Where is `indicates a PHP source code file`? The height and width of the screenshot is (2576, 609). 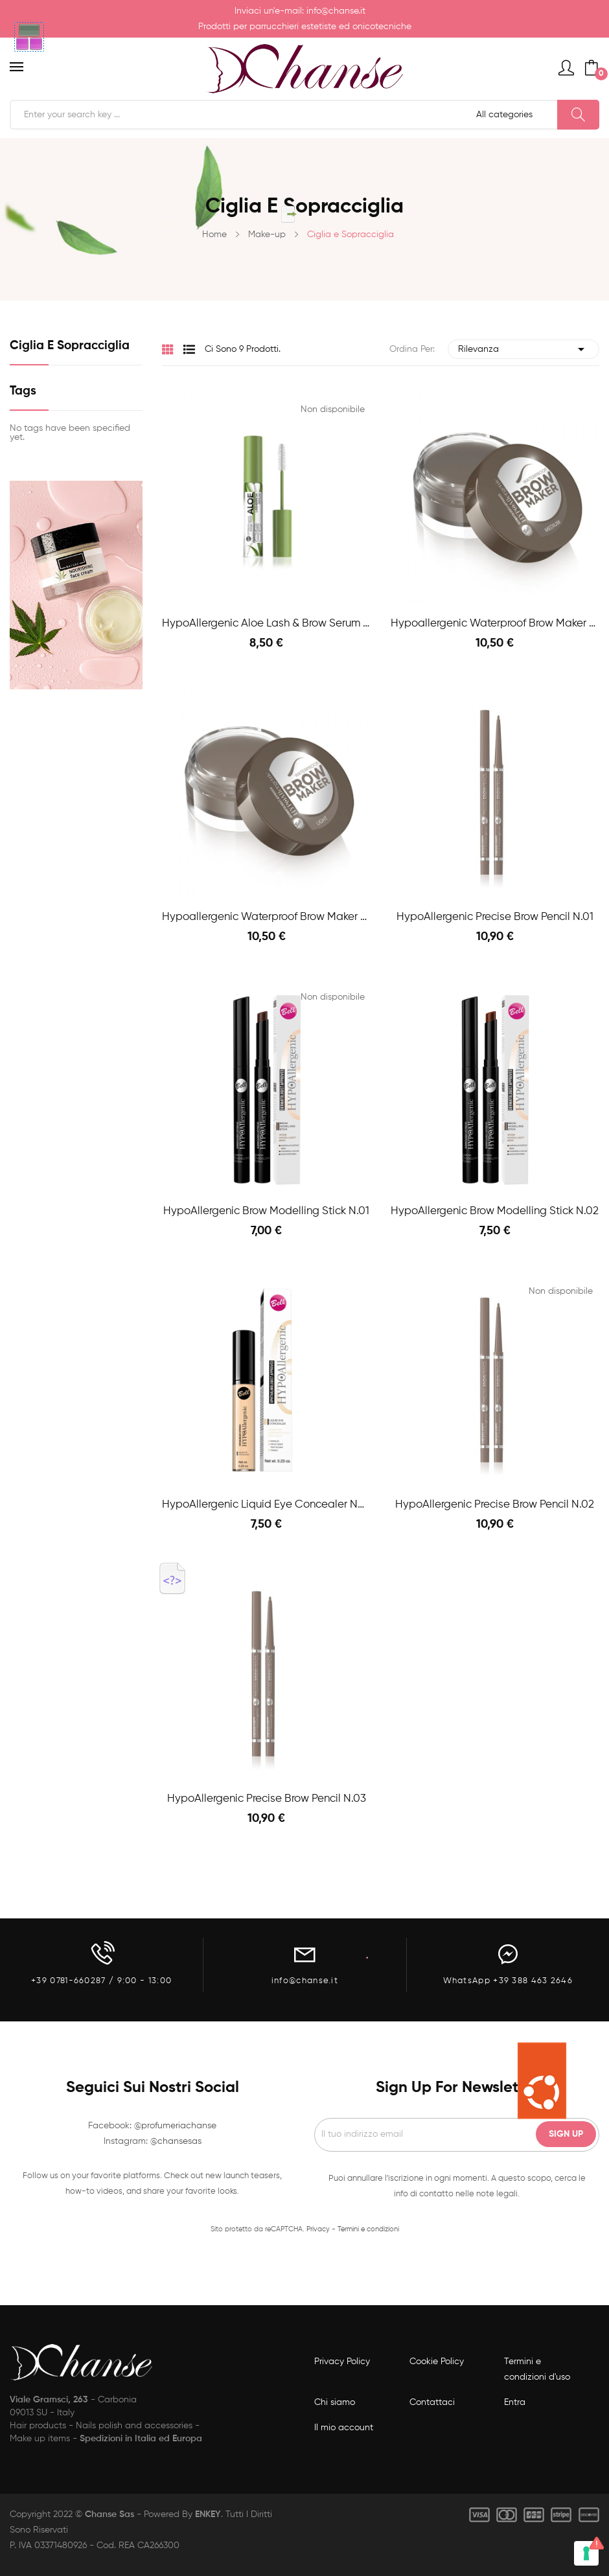 indicates a PHP source code file is located at coordinates (172, 1578).